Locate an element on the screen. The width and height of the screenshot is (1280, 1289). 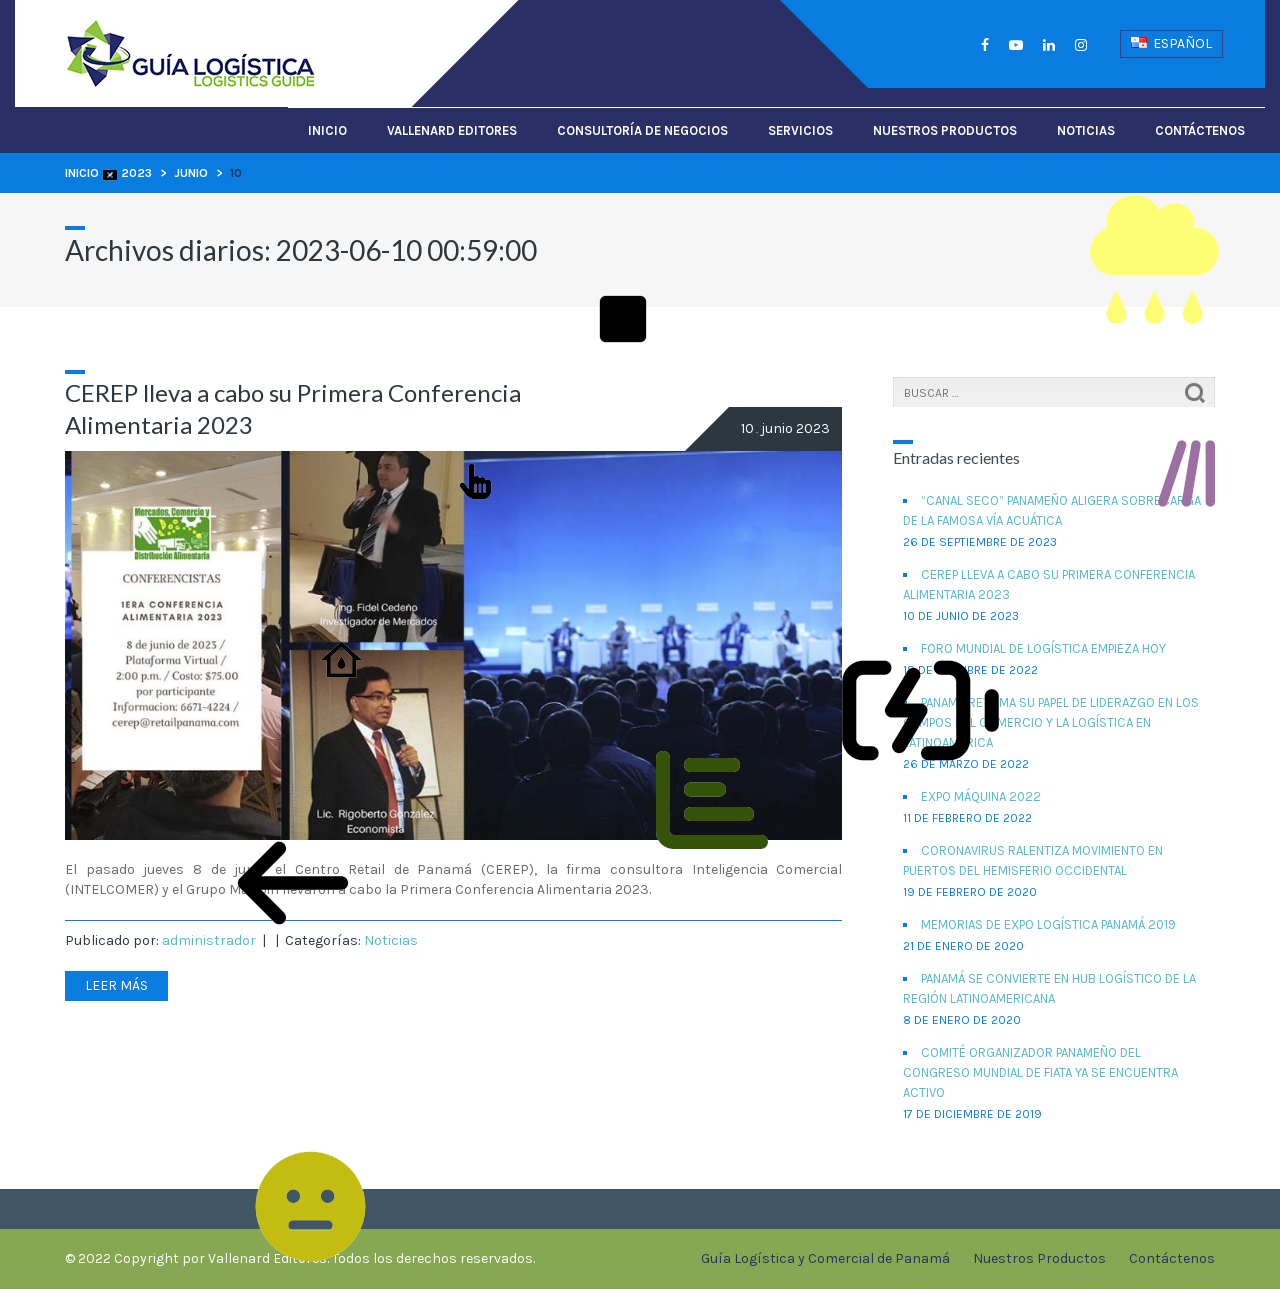
tap or click to select is located at coordinates (475, 481).